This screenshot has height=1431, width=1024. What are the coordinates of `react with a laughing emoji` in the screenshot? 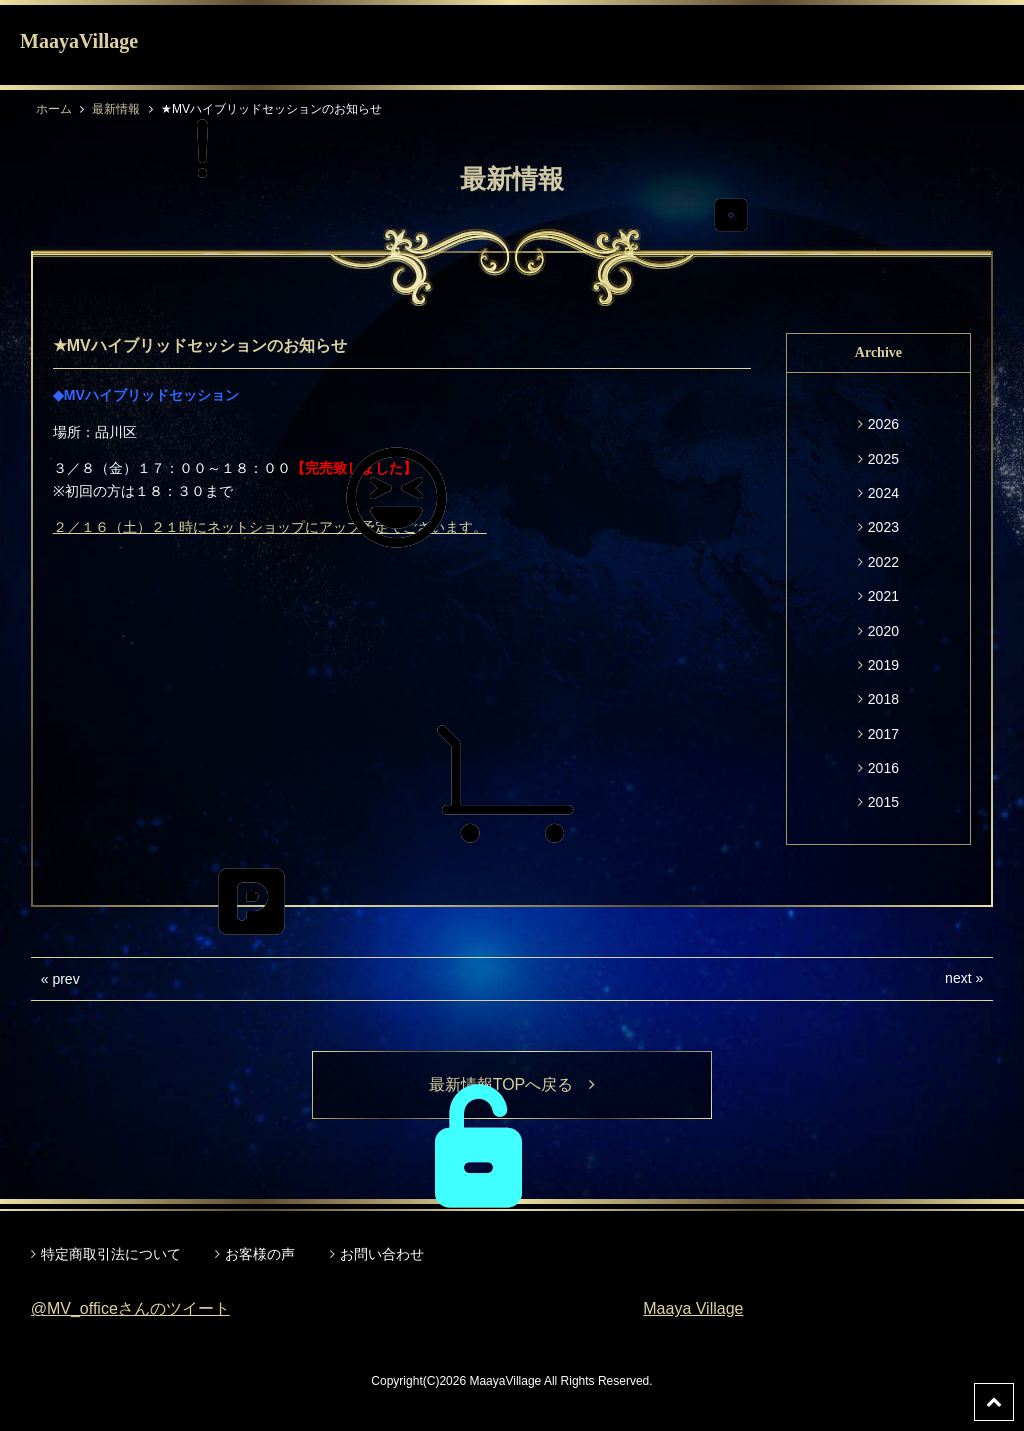 It's located at (396, 497).